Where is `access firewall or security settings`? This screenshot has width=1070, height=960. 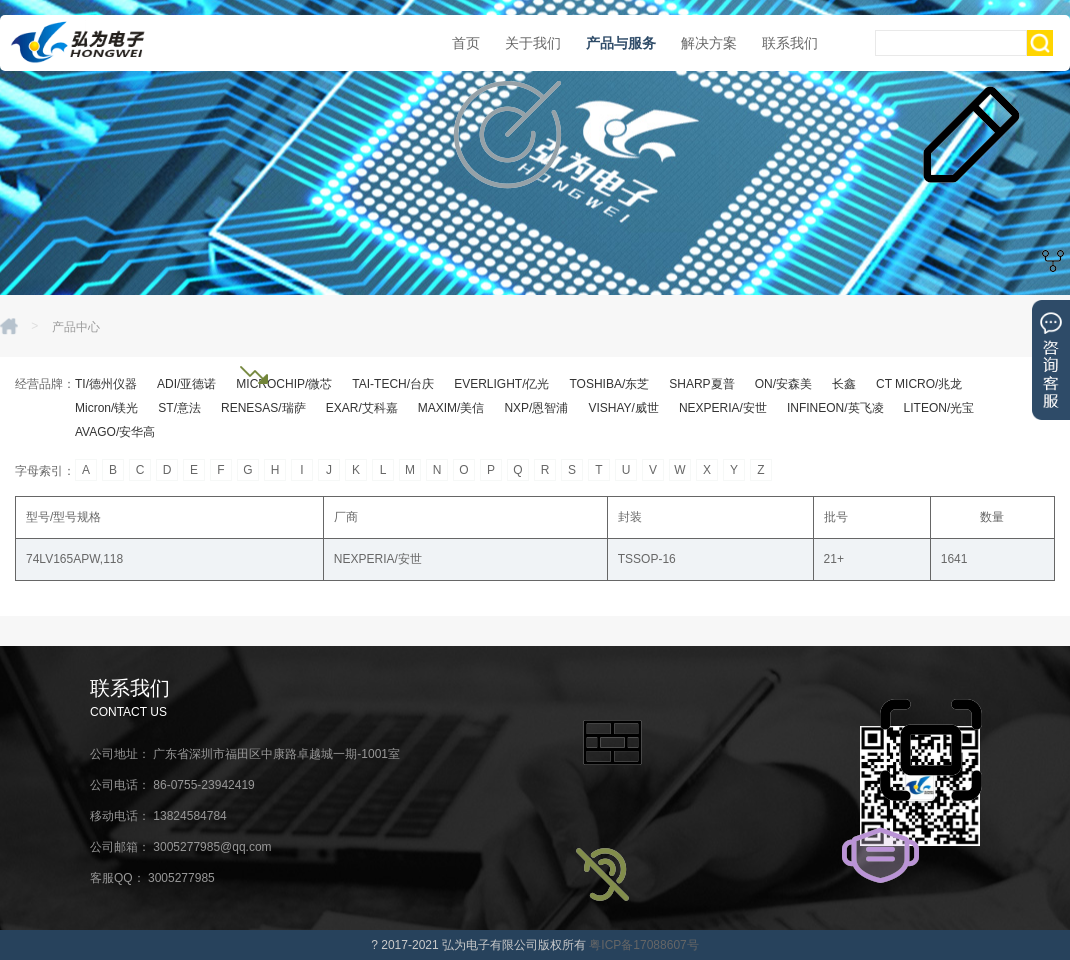 access firewall or security settings is located at coordinates (612, 742).